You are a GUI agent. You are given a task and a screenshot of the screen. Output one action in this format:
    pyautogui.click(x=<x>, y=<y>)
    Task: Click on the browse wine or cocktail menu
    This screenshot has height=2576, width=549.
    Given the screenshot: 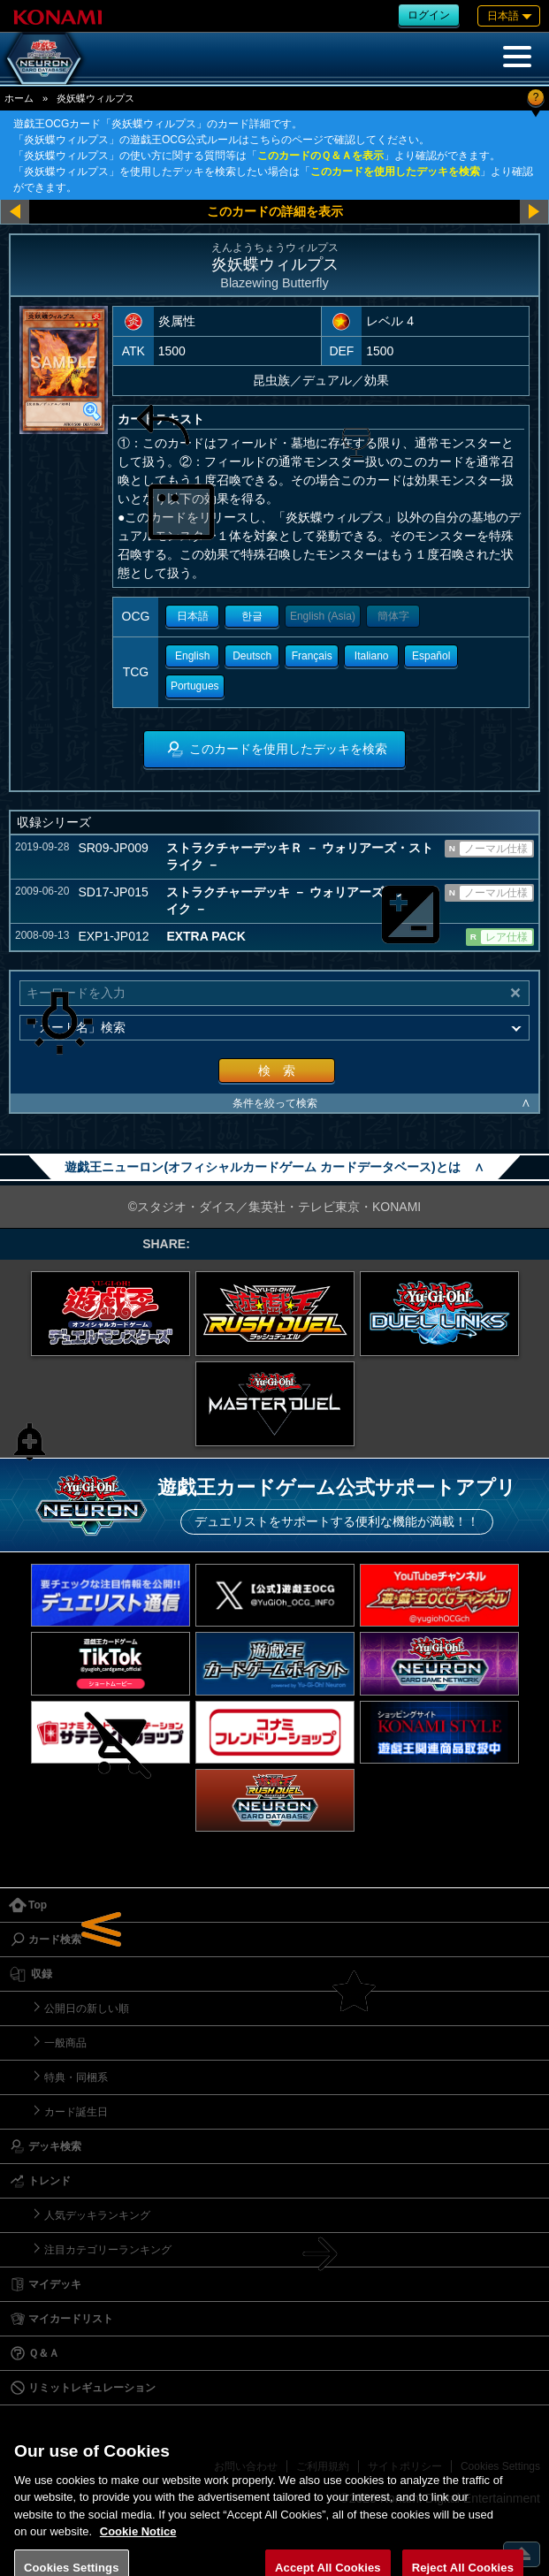 What is the action you would take?
    pyautogui.click(x=356, y=442)
    